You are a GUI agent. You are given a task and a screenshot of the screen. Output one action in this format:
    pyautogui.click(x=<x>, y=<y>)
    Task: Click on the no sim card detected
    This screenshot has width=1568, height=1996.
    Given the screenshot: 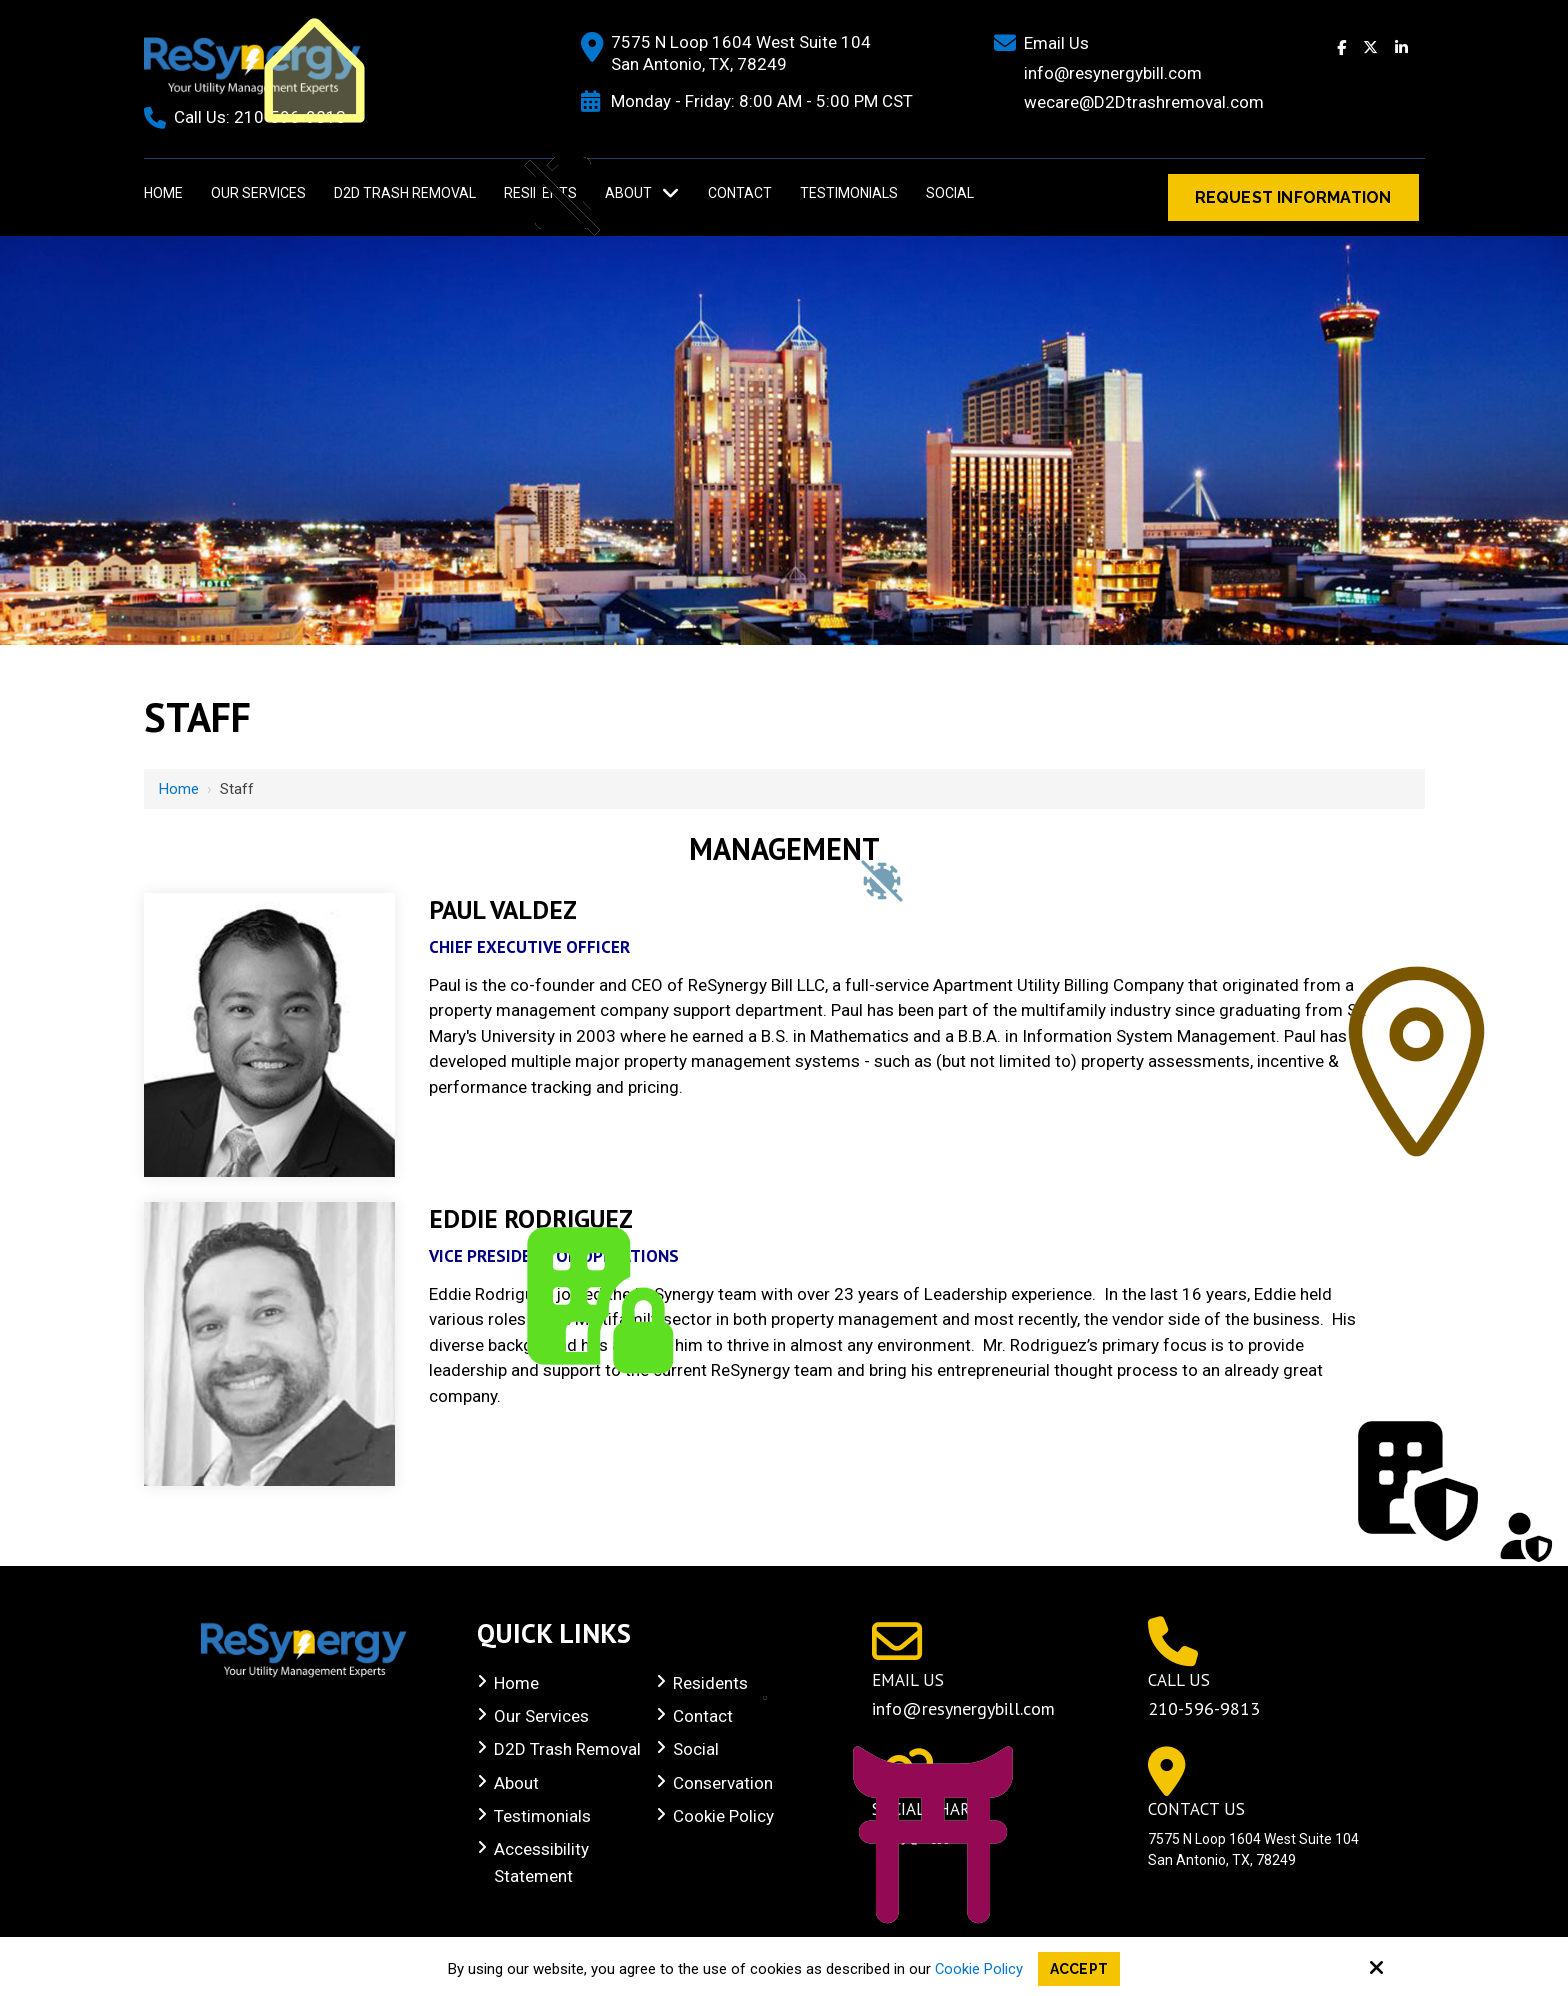 What is the action you would take?
    pyautogui.click(x=563, y=193)
    